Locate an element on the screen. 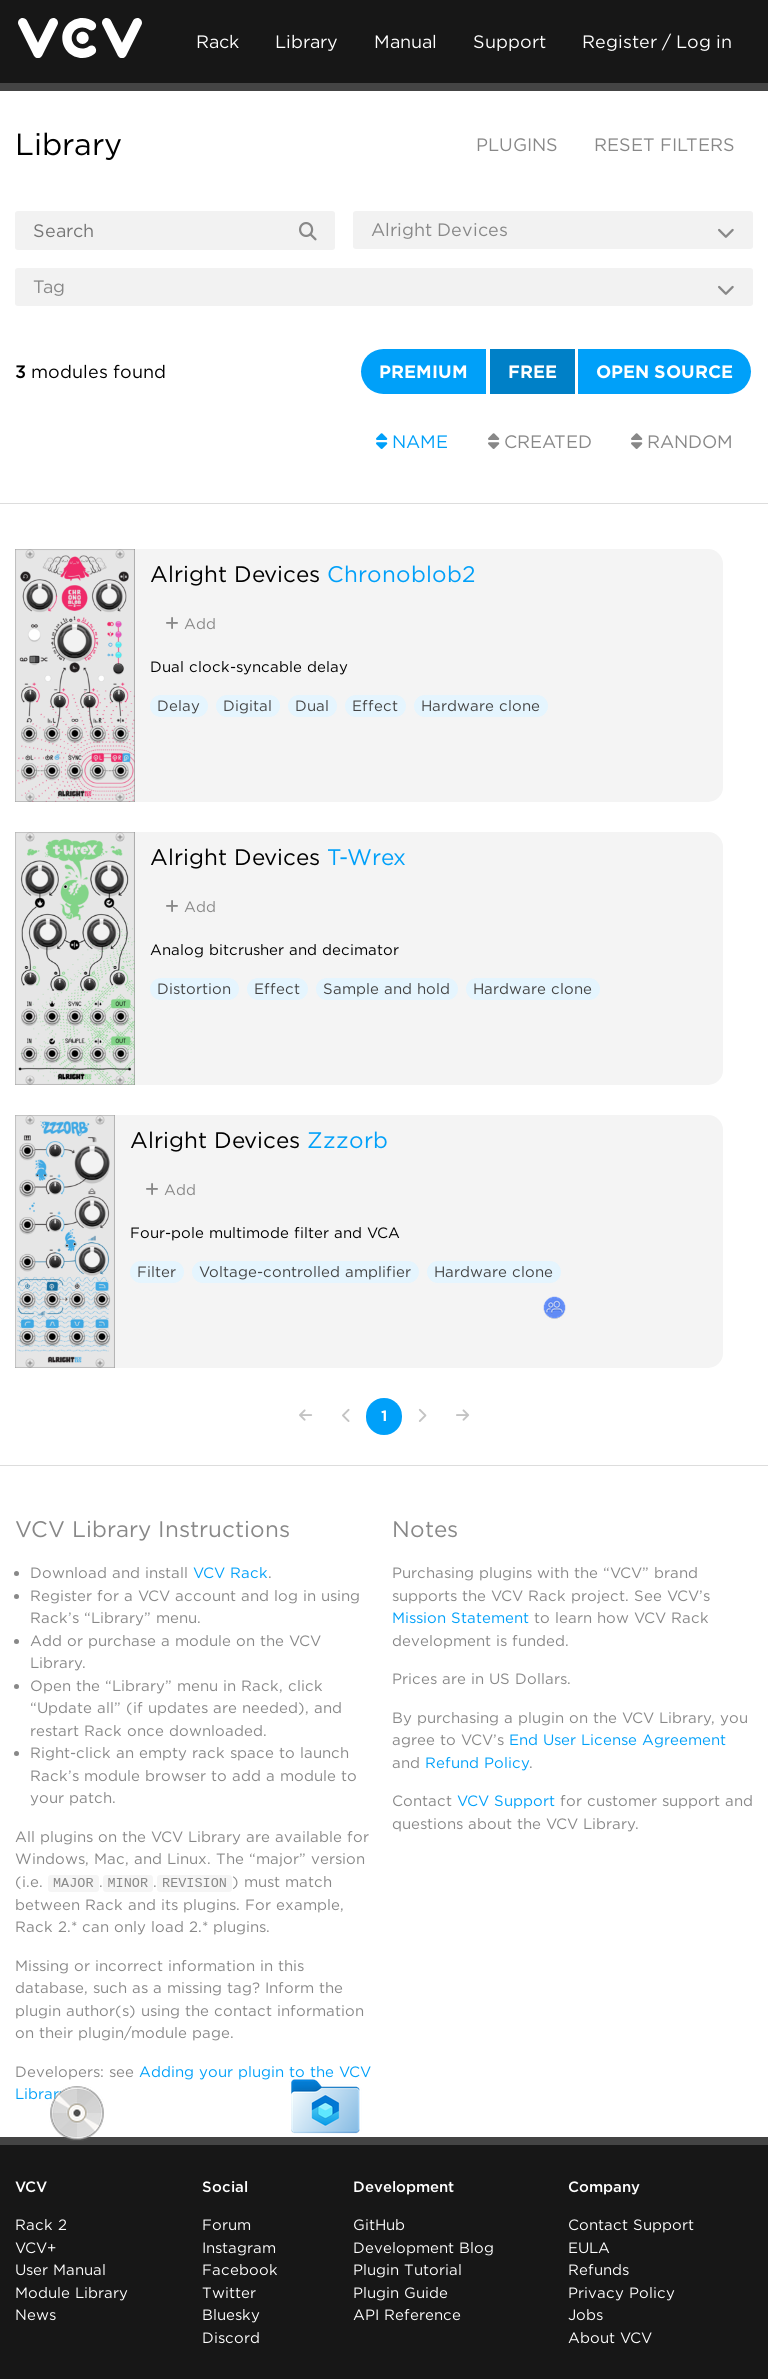 The width and height of the screenshot is (768, 2379). indicates a rewritable CD-RW disc is located at coordinates (77, 2113).